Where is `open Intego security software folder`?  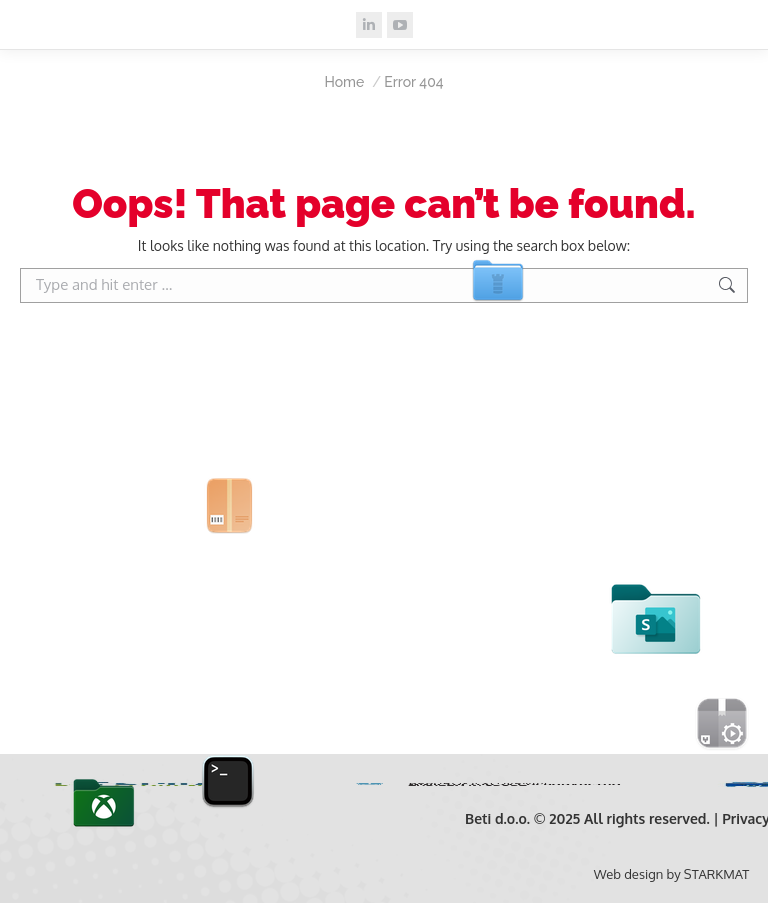
open Intego security software folder is located at coordinates (498, 280).